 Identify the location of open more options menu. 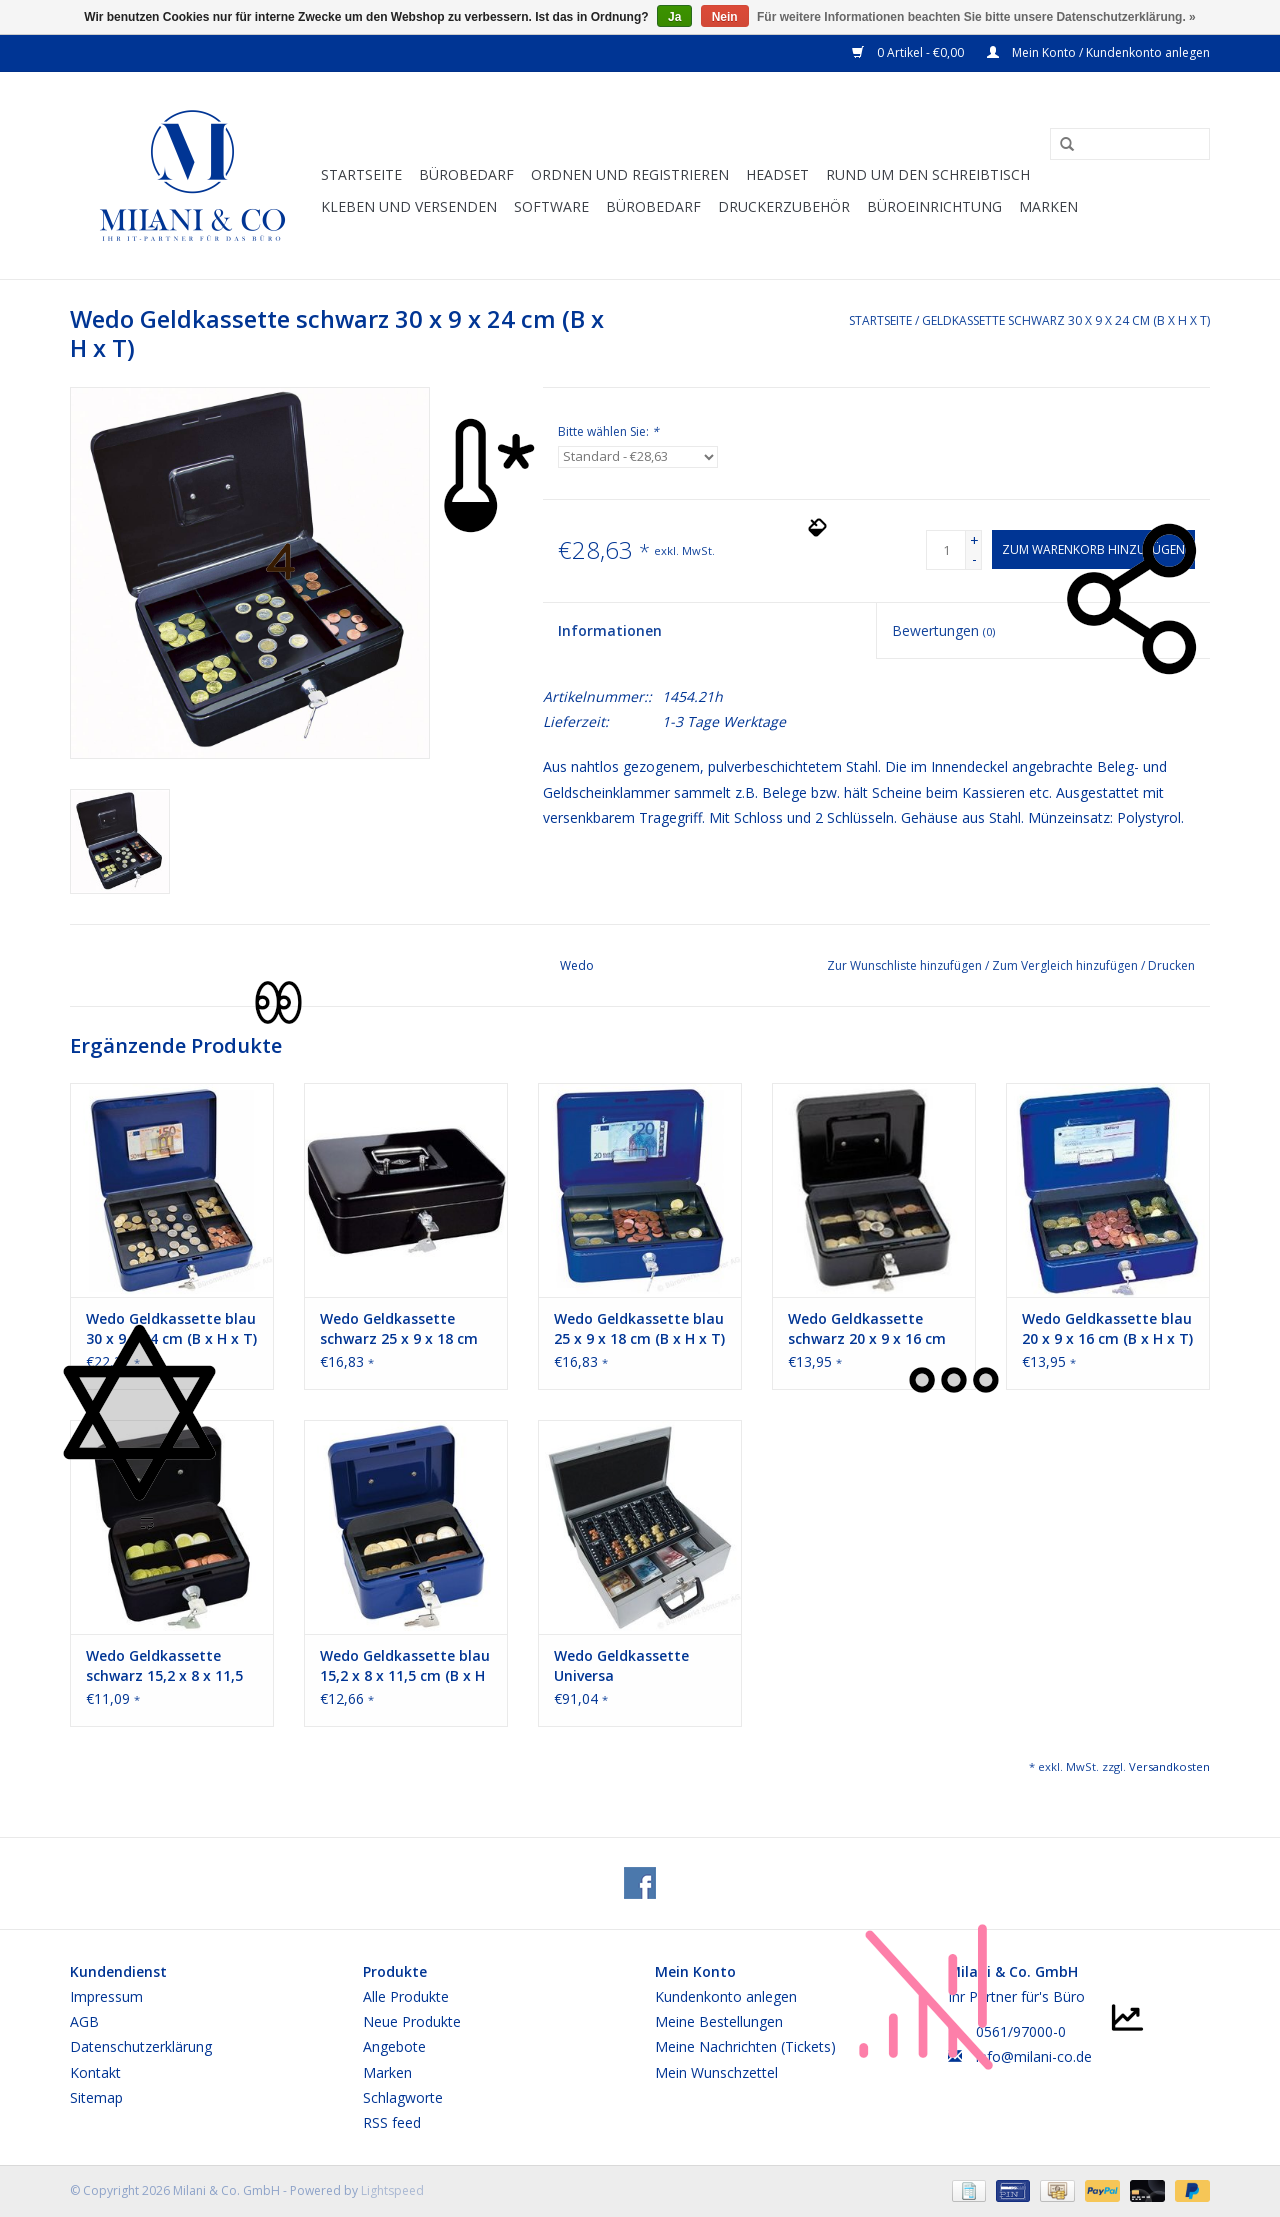
(954, 1380).